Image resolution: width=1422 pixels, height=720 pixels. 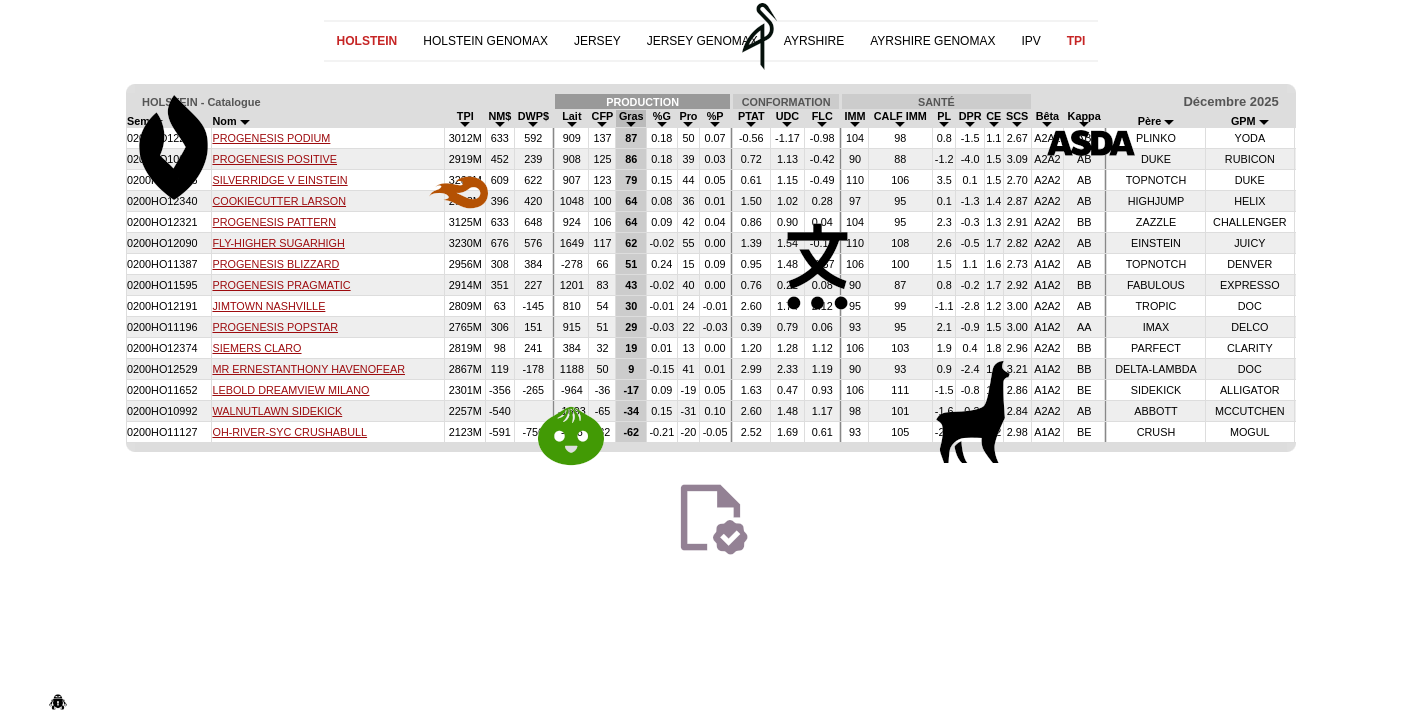 I want to click on tina cms logo, so click(x=973, y=412).